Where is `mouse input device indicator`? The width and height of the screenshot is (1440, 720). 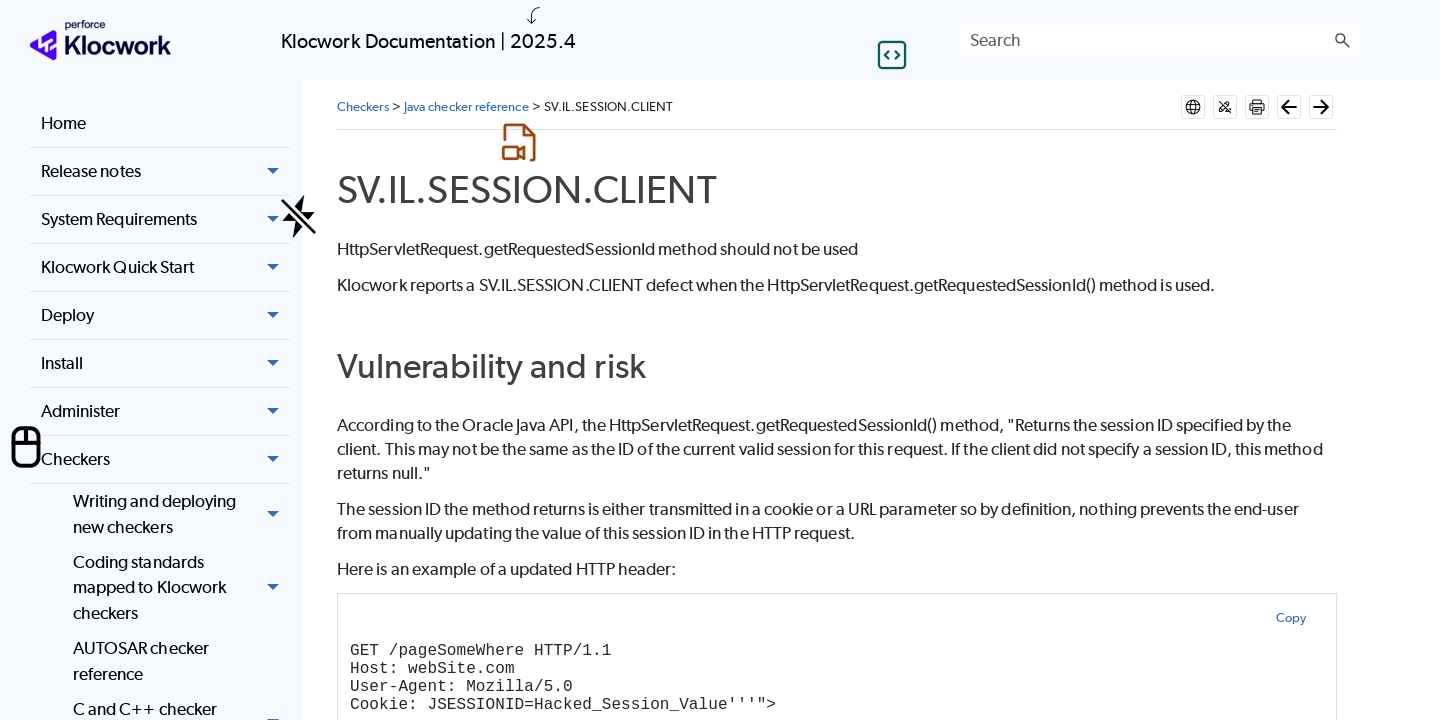 mouse input device indicator is located at coordinates (26, 447).